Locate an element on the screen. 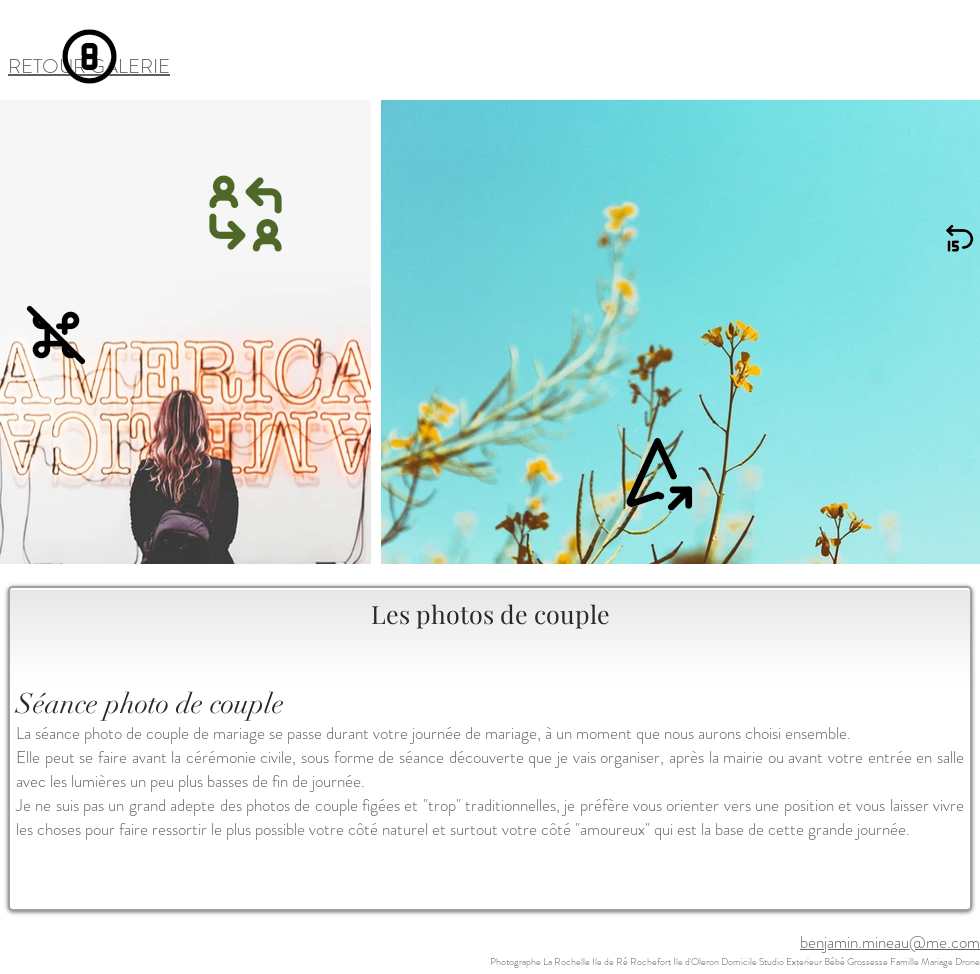  share your current location is located at coordinates (657, 472).